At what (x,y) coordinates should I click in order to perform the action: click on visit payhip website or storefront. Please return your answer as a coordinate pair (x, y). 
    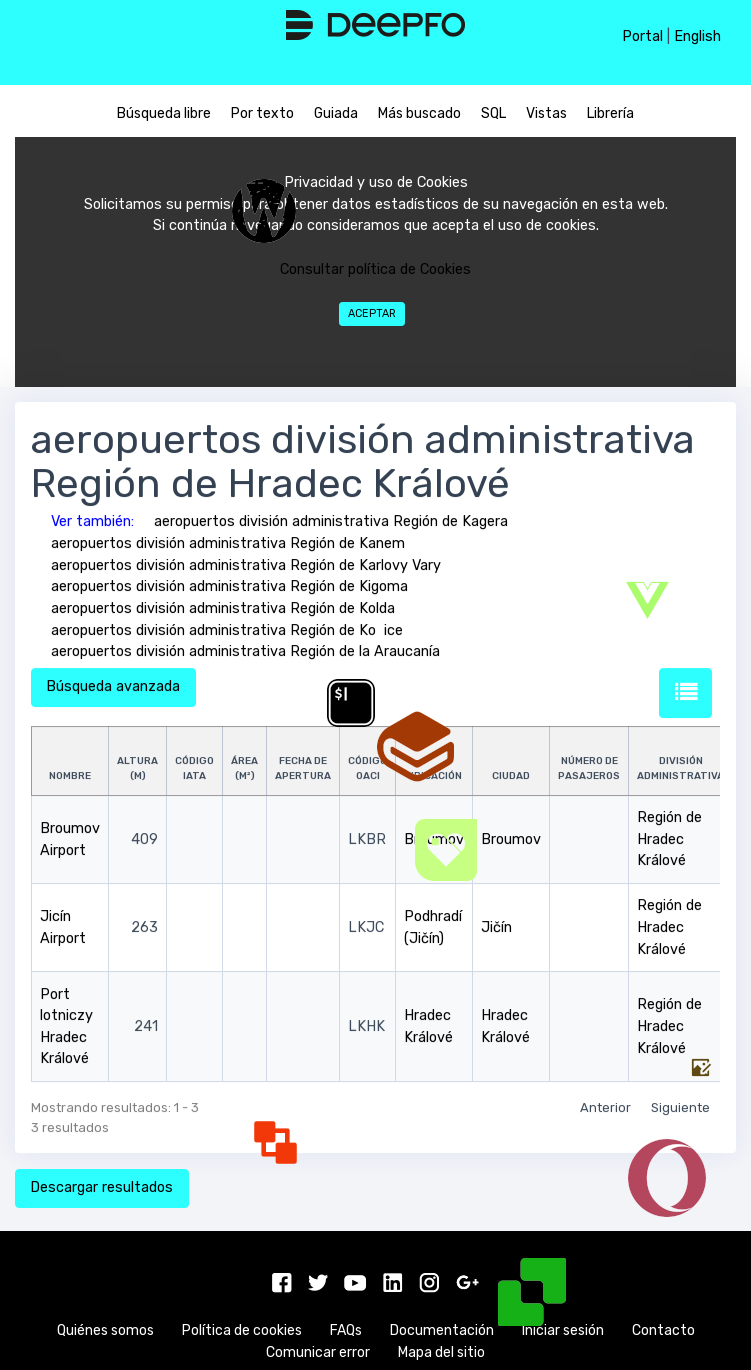
    Looking at the image, I should click on (446, 850).